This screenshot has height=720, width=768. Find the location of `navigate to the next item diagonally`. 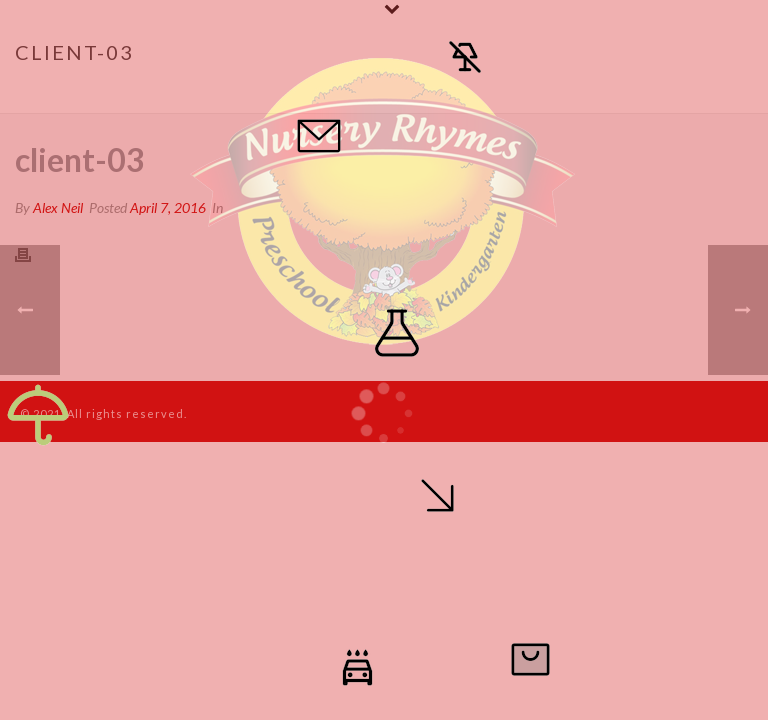

navigate to the next item diagonally is located at coordinates (437, 495).